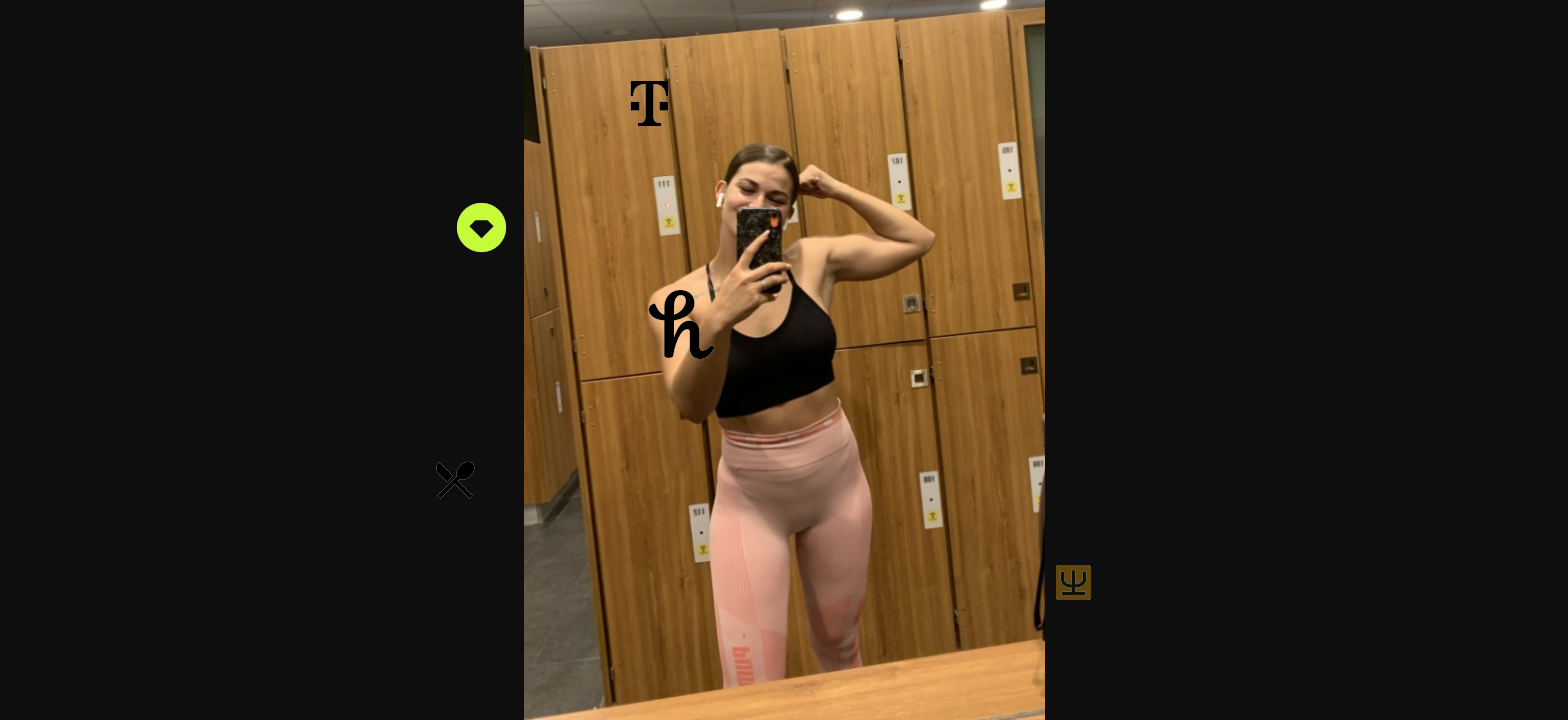  I want to click on find nearby restaurants, so click(455, 479).